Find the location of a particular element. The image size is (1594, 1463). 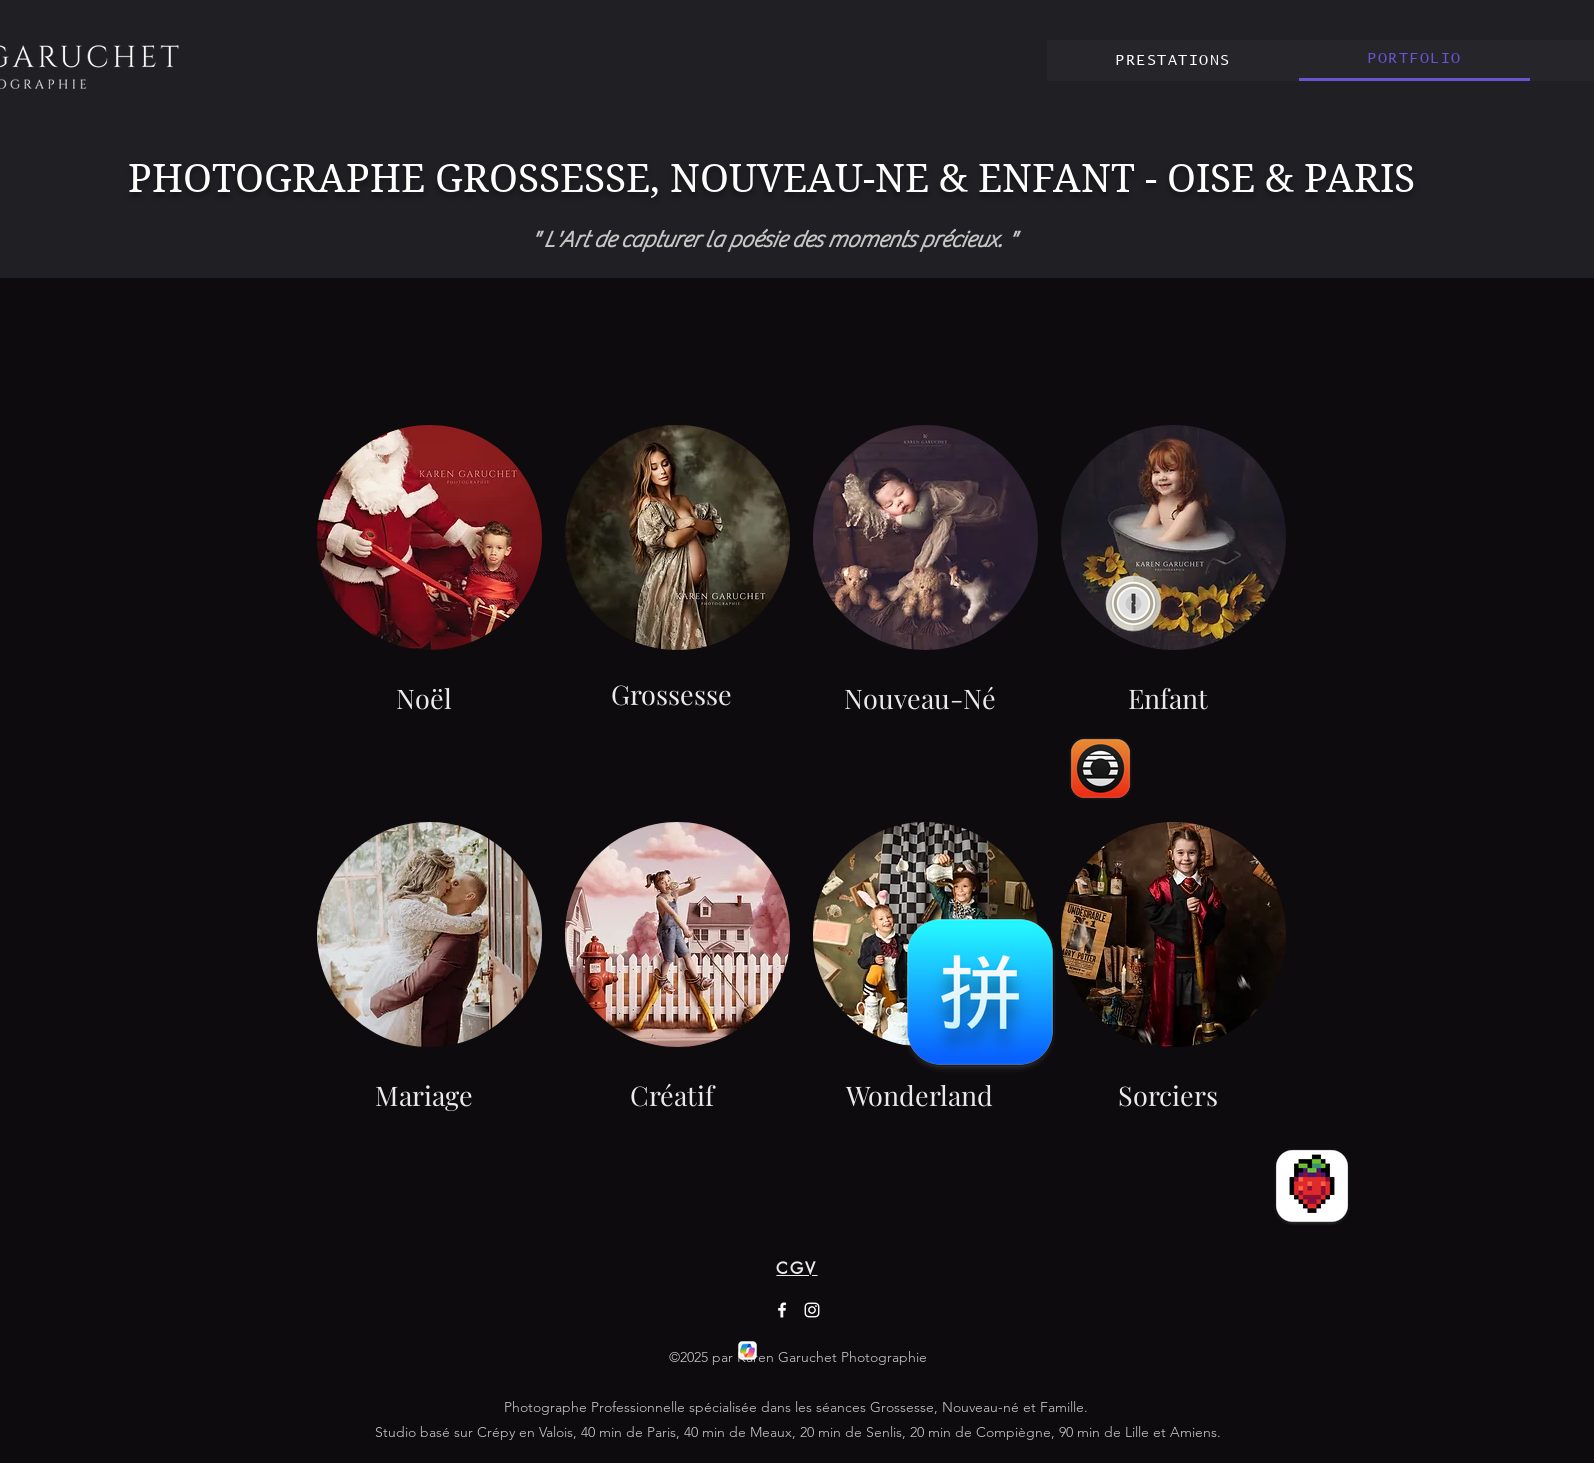

open the Celeste app is located at coordinates (1312, 1186).